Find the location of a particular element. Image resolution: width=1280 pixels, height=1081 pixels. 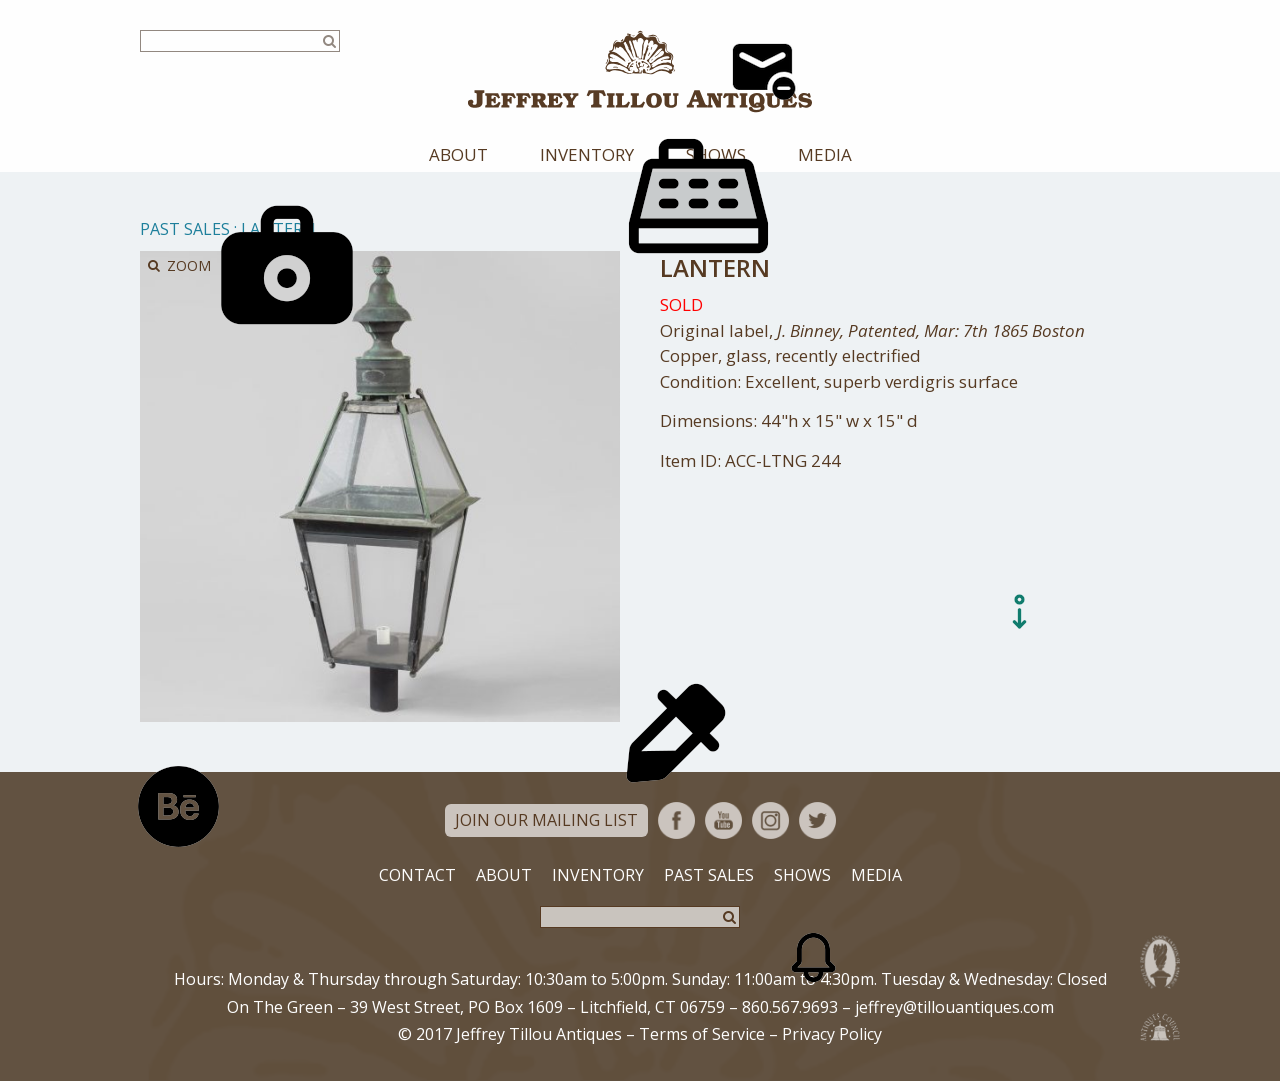

view notifications is located at coordinates (813, 957).